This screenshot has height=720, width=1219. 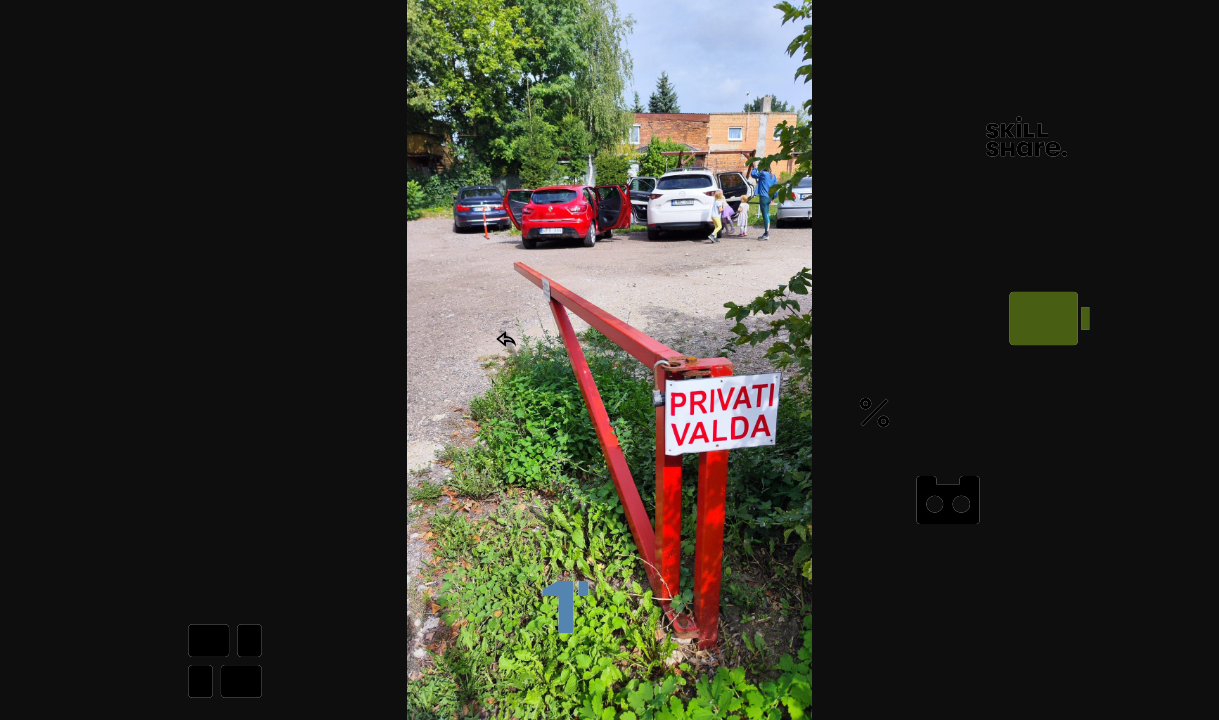 I want to click on view discount or promotional offer, so click(x=874, y=412).